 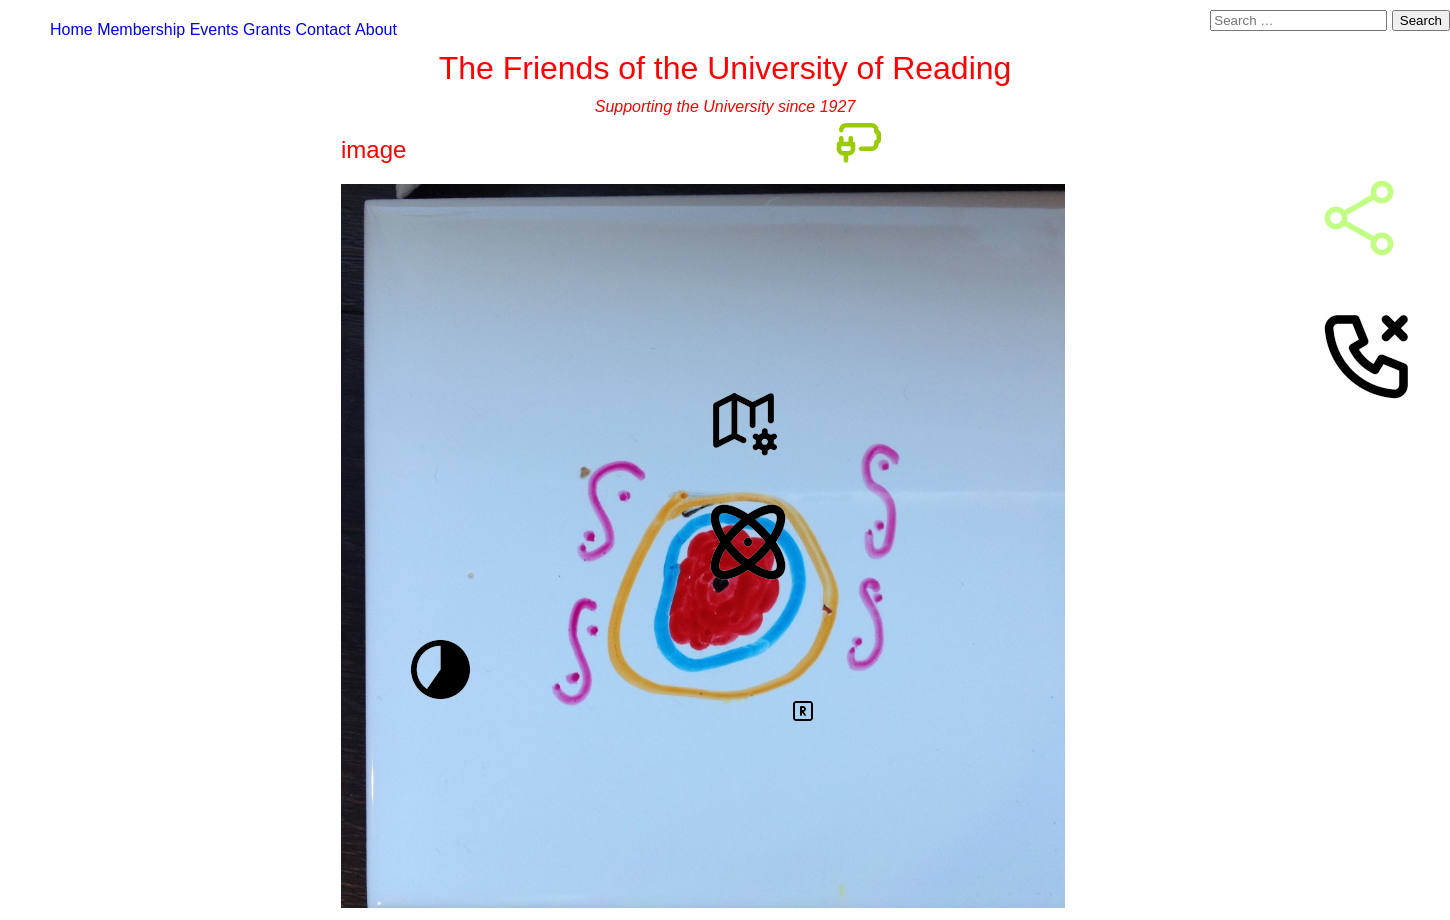 What do you see at coordinates (748, 542) in the screenshot?
I see `access science or chemistry tools` at bounding box center [748, 542].